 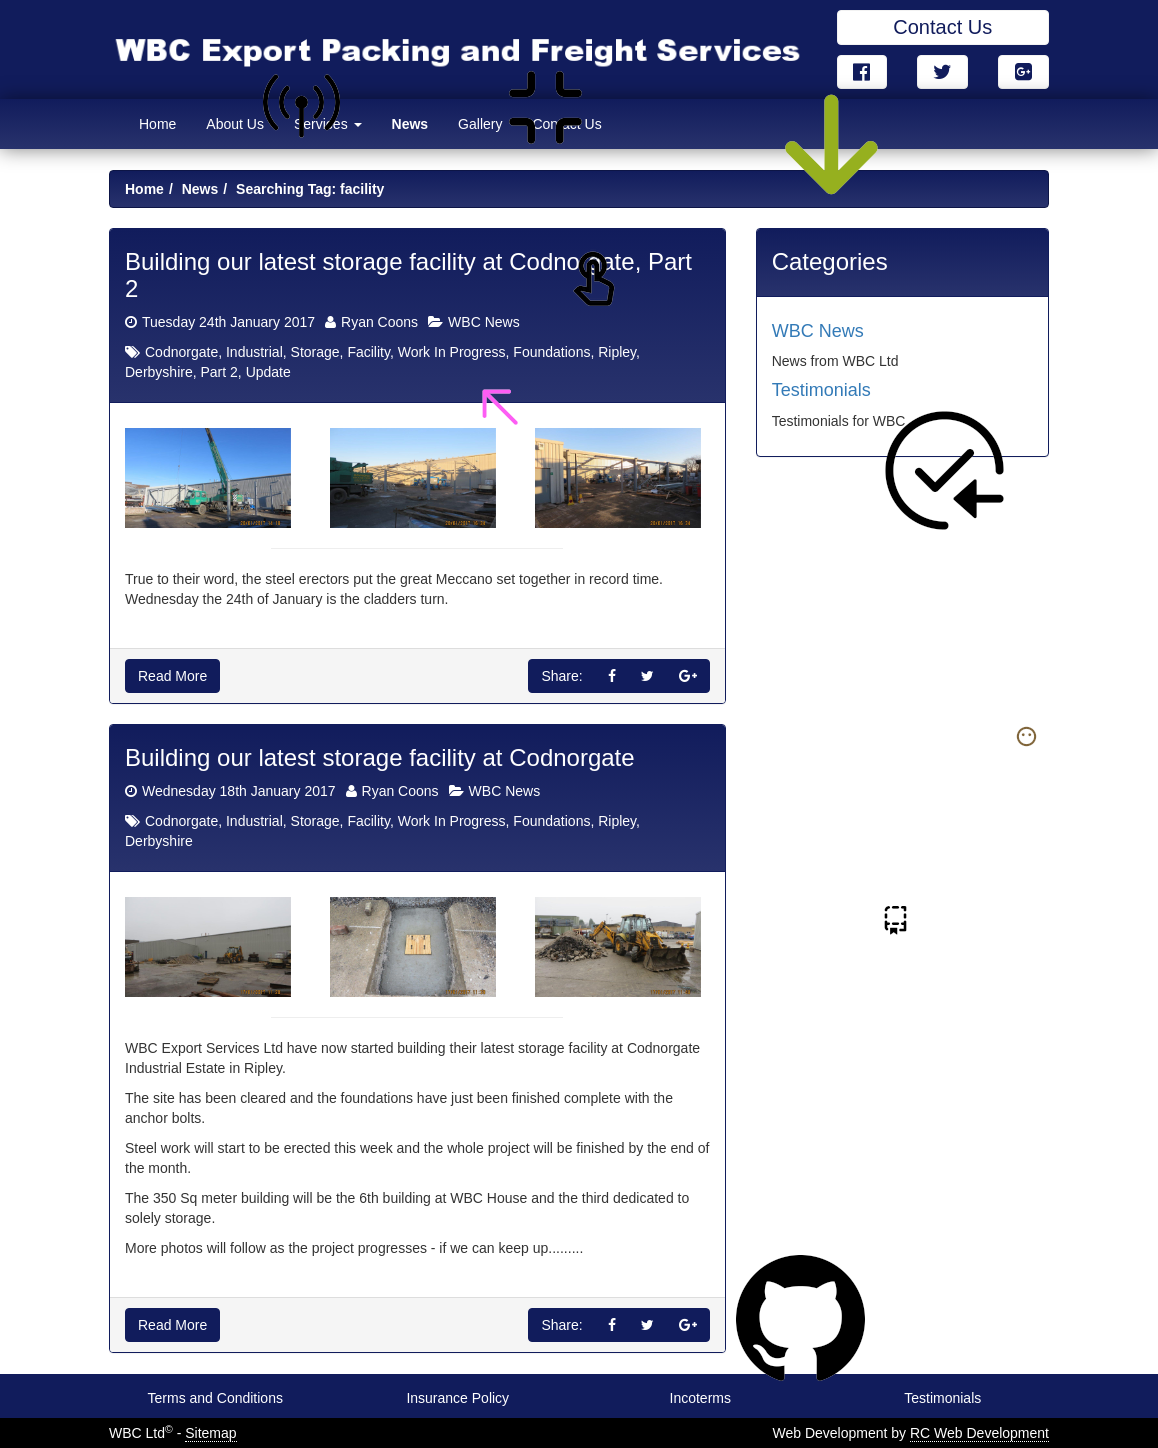 What do you see at coordinates (800, 1319) in the screenshot?
I see `view project on github` at bounding box center [800, 1319].